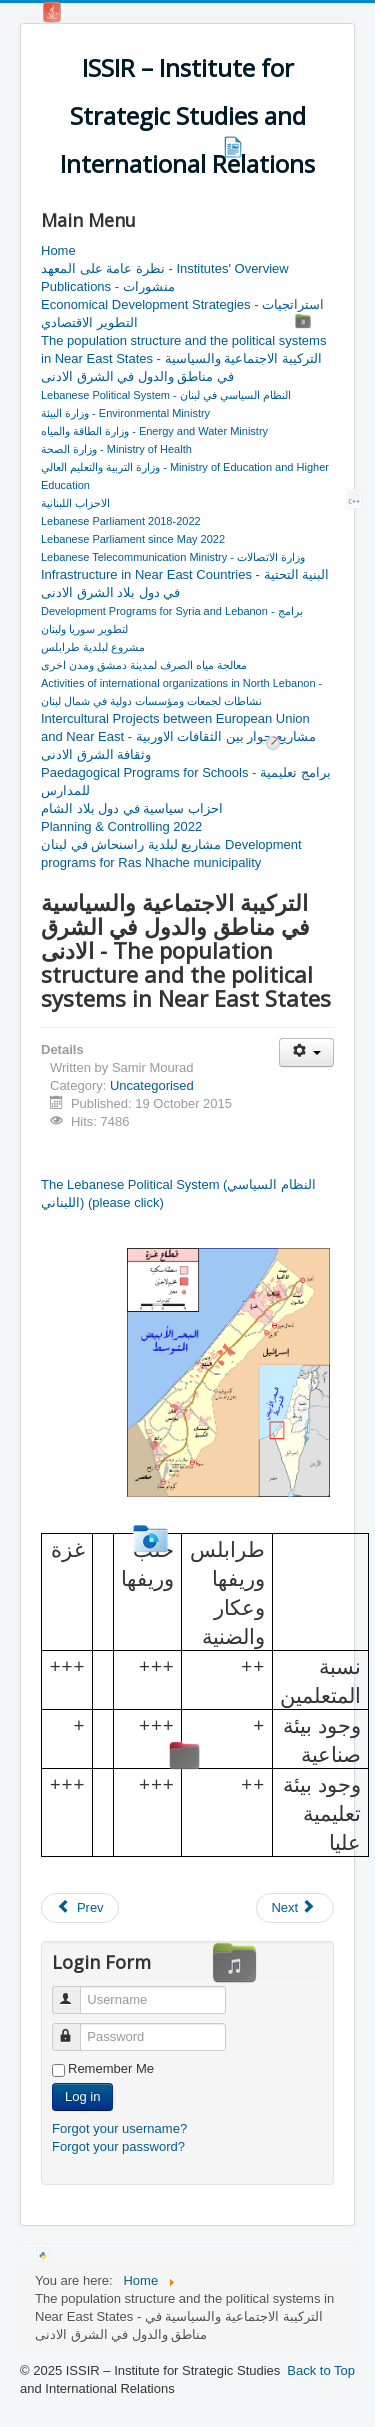 Image resolution: width=375 pixels, height=2427 pixels. What do you see at coordinates (52, 12) in the screenshot?
I see `a java archive (.jar) file` at bounding box center [52, 12].